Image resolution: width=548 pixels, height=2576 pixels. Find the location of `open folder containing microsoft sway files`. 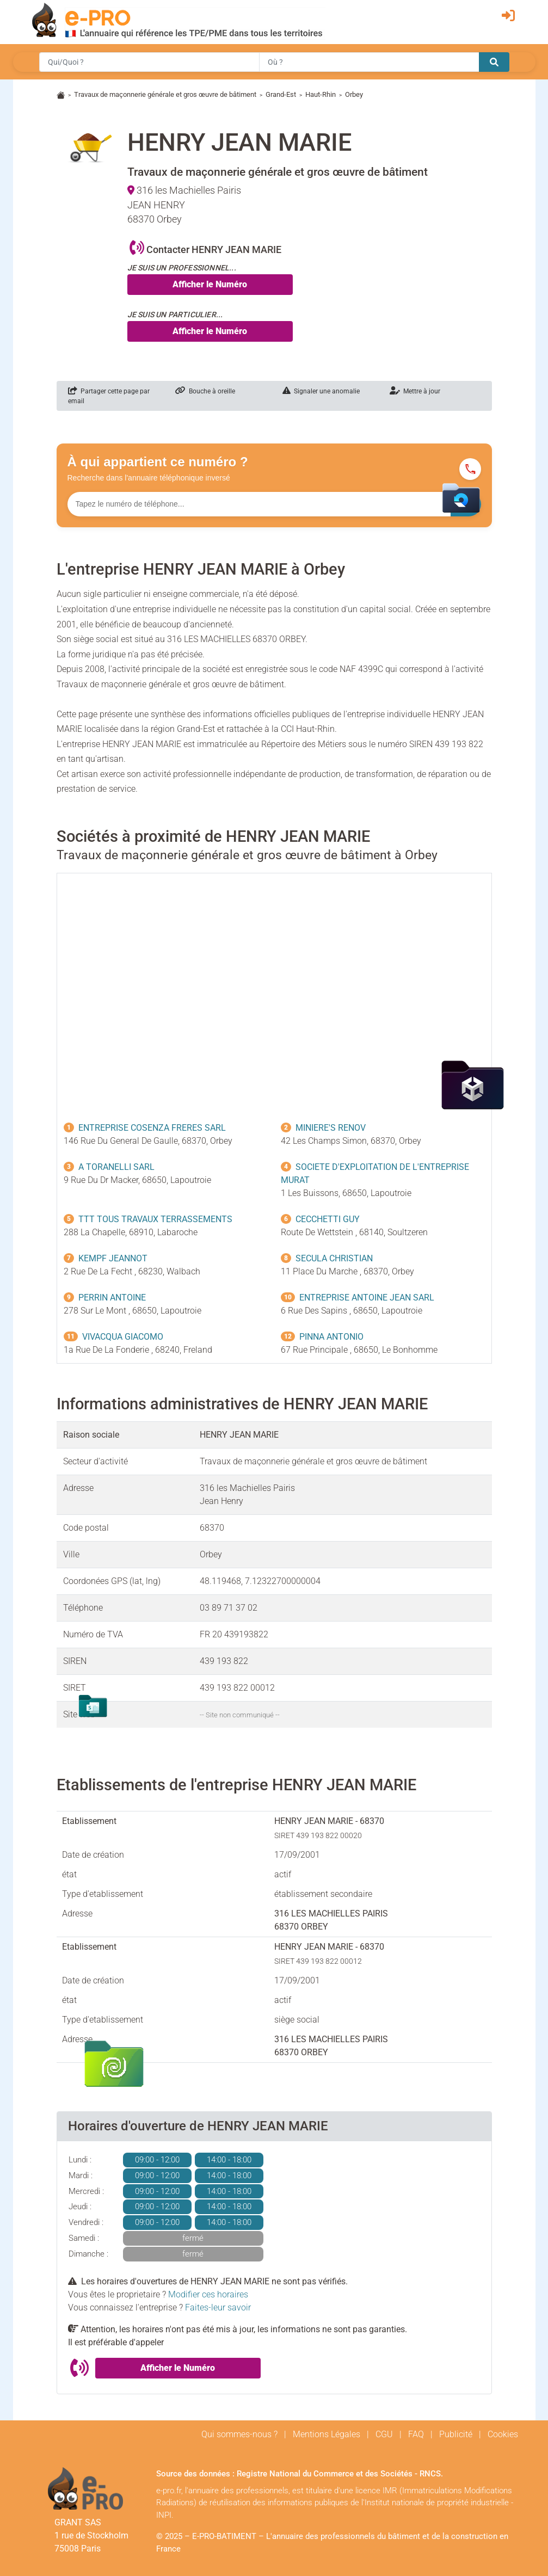

open folder containing microsoft sway files is located at coordinates (93, 1706).